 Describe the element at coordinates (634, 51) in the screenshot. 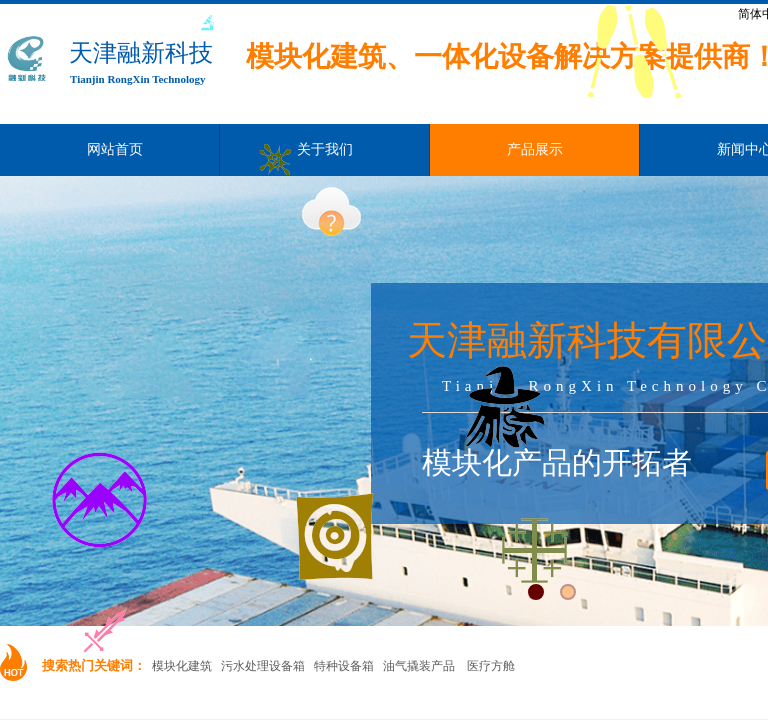

I see `access circus or performance-themed games` at that location.